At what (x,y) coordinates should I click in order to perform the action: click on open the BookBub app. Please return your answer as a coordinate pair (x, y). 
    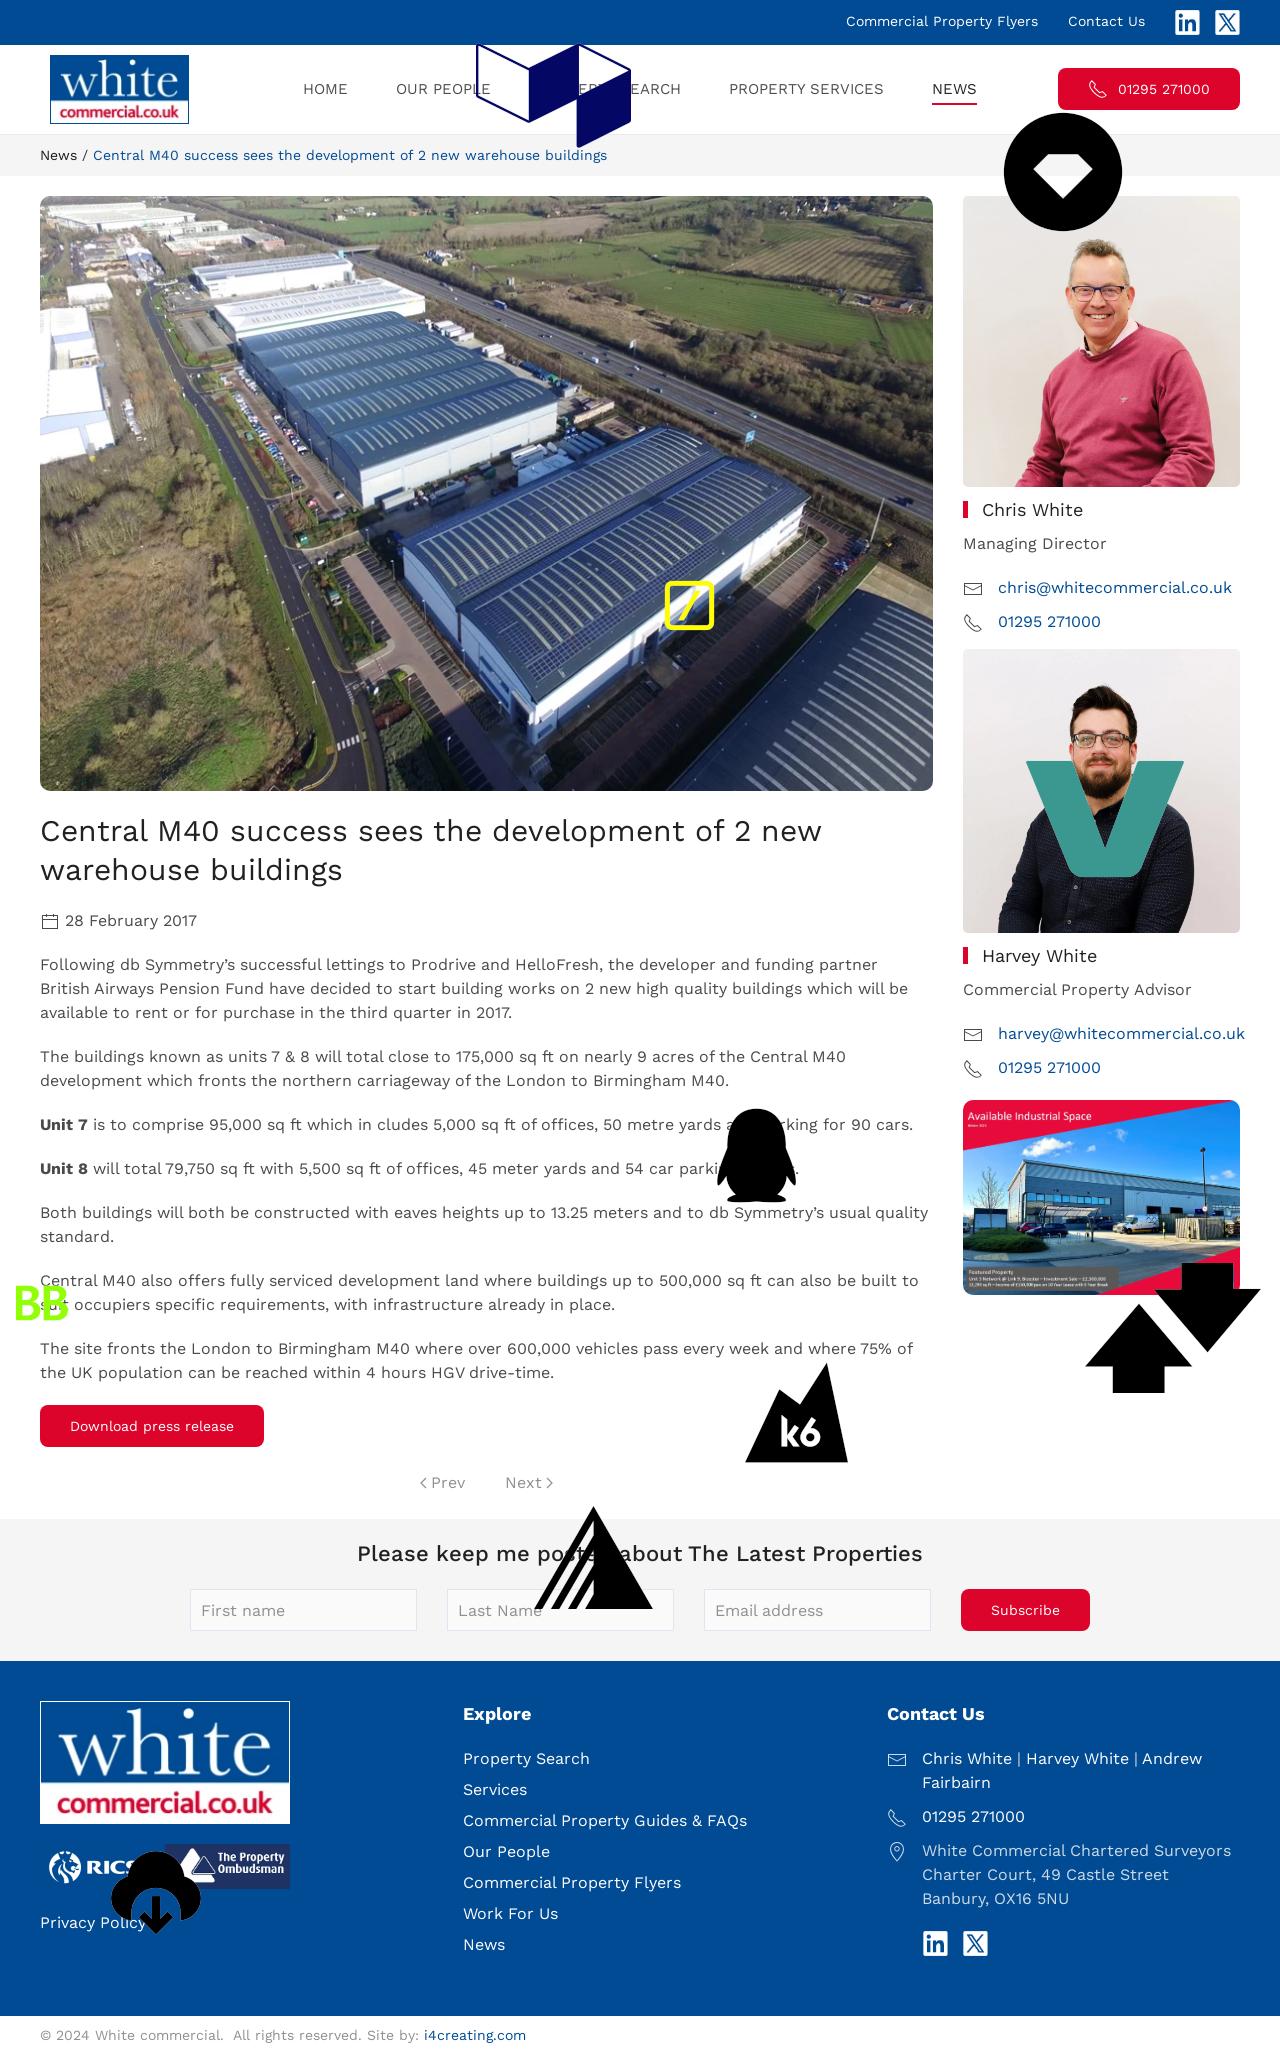
    Looking at the image, I should click on (42, 1303).